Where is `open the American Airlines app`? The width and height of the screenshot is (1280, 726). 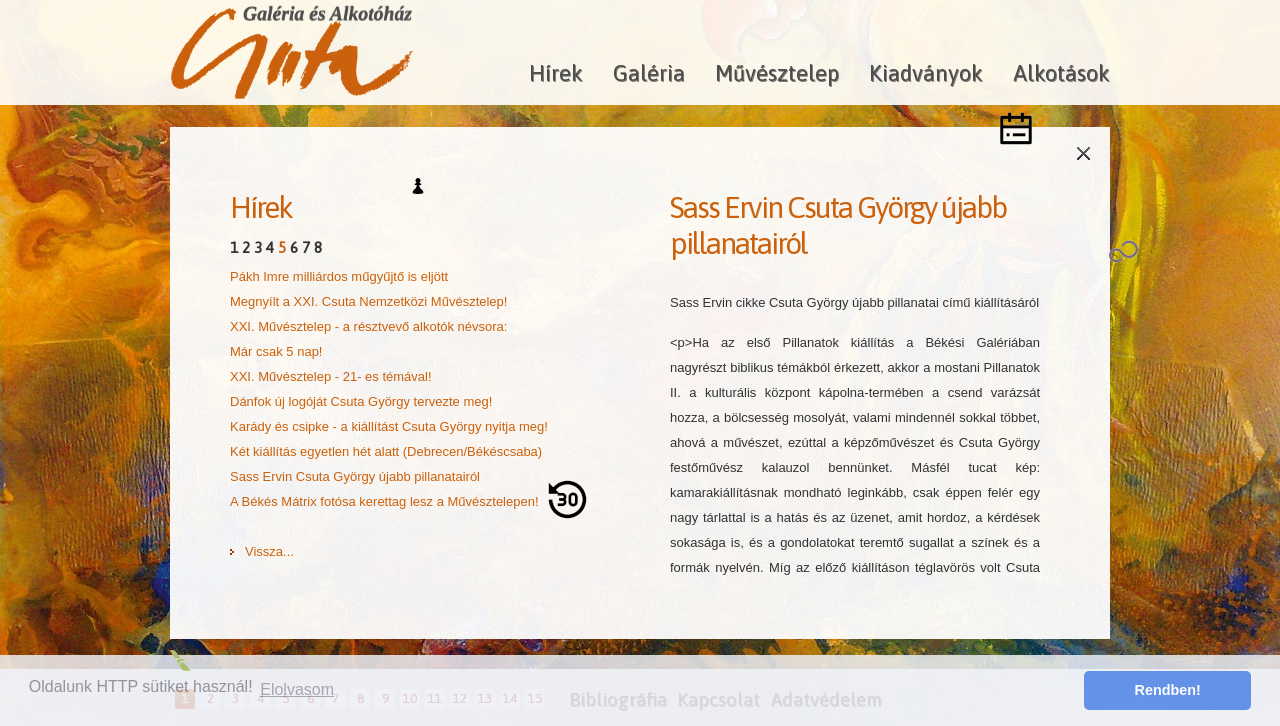 open the American Airlines app is located at coordinates (180, 660).